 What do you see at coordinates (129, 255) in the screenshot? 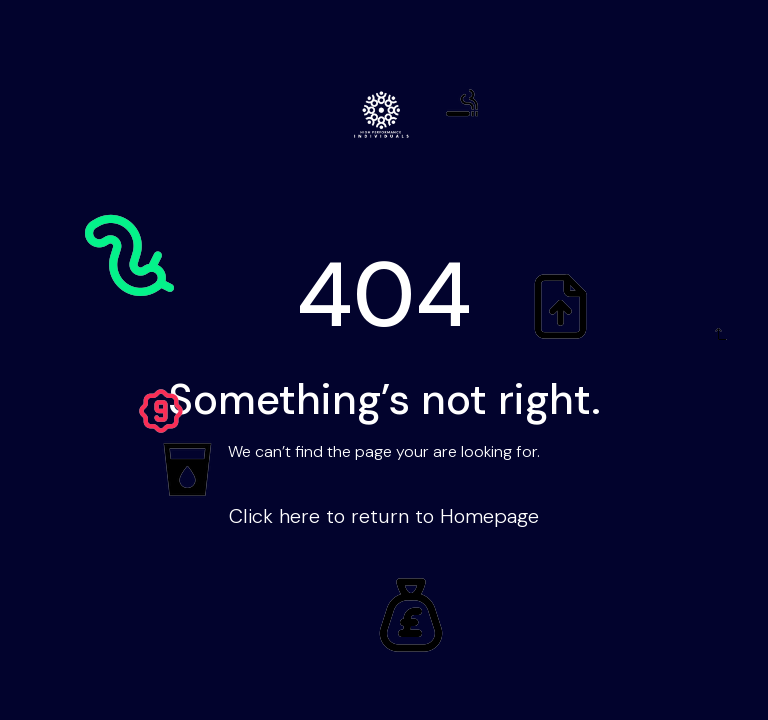
I see `indicates pest or malware detection` at bounding box center [129, 255].